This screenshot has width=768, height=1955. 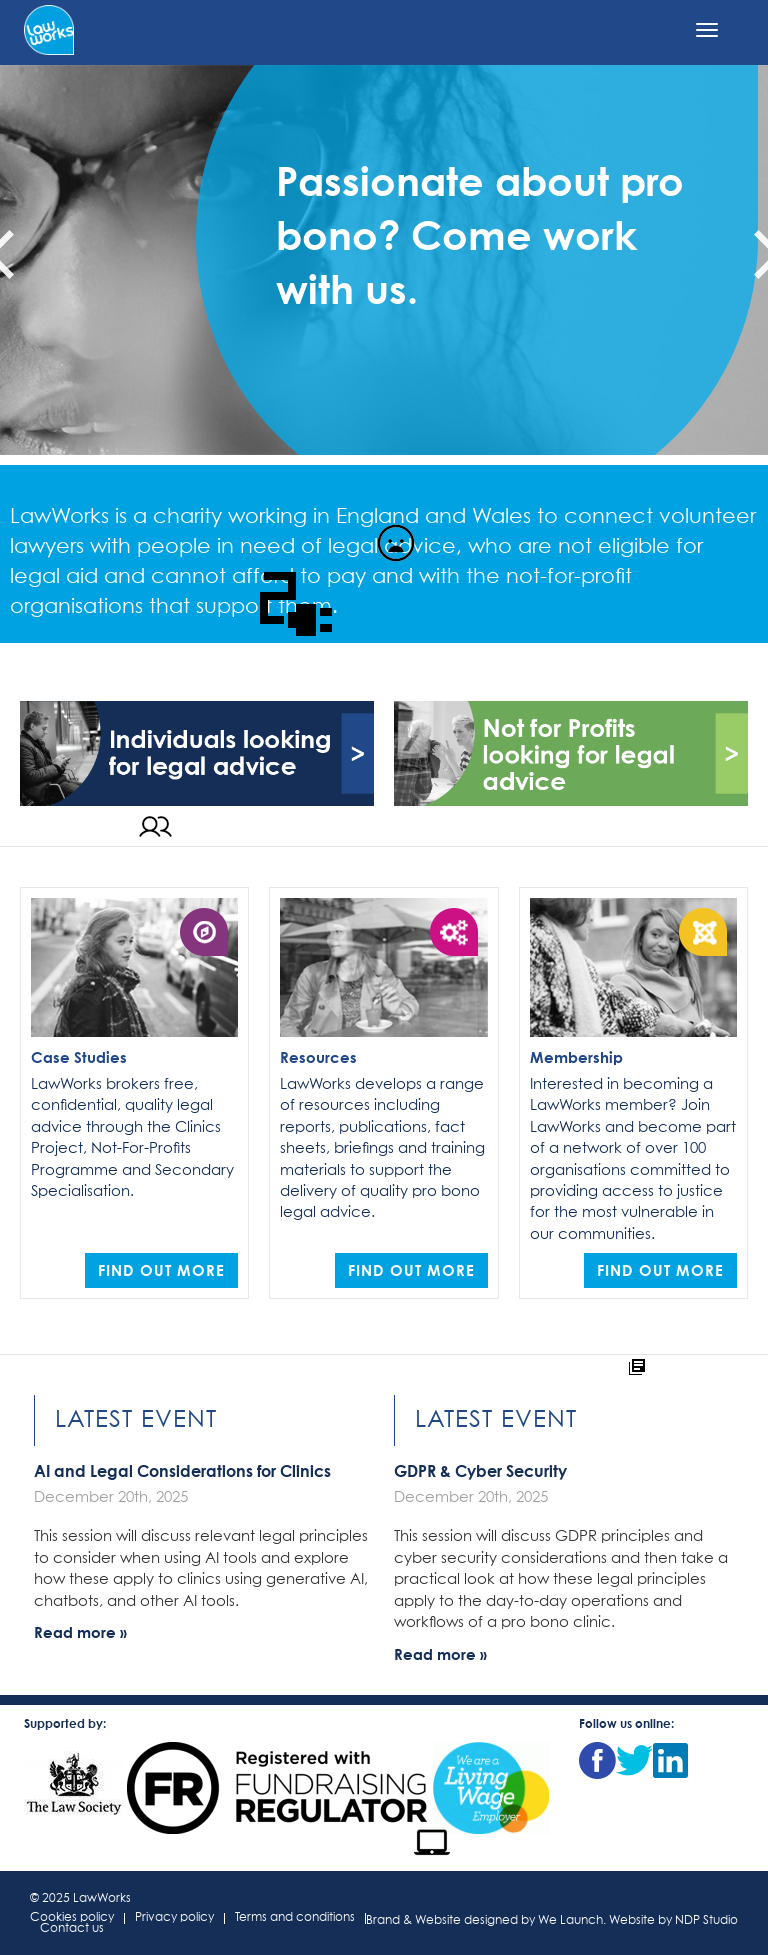 What do you see at coordinates (396, 543) in the screenshot?
I see `express disappointment or negative feedback` at bounding box center [396, 543].